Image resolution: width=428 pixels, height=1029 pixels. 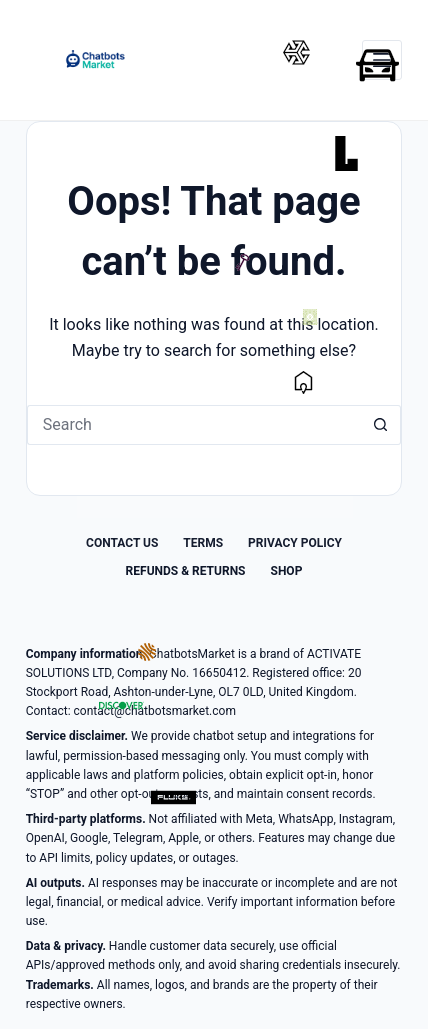 I want to click on open the emlakjet real estate app, so click(x=303, y=382).